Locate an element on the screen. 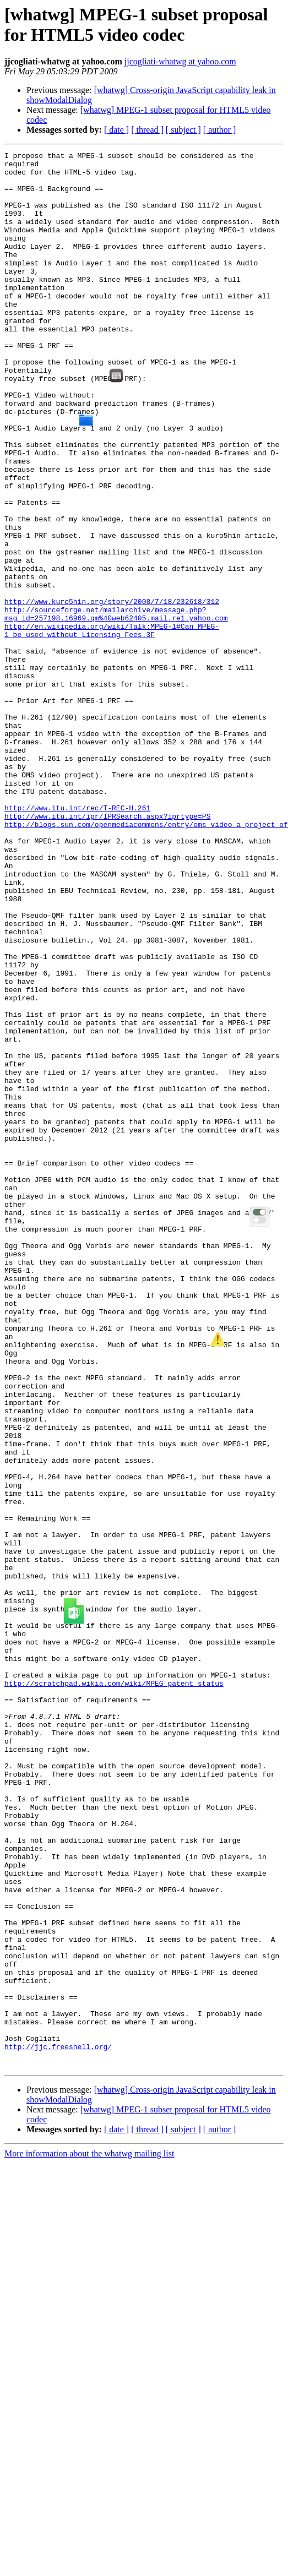  a microsoft publisher document file is located at coordinates (74, 1611).